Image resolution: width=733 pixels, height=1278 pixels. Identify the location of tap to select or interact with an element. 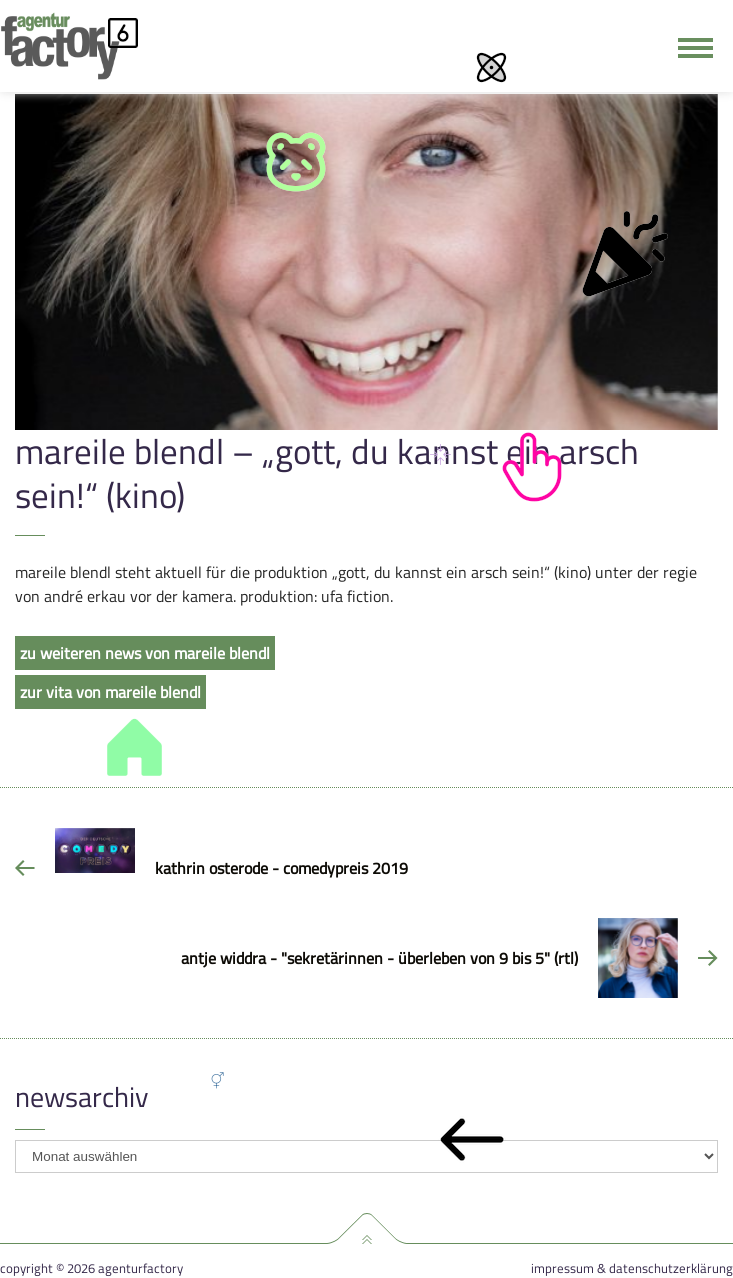
(532, 467).